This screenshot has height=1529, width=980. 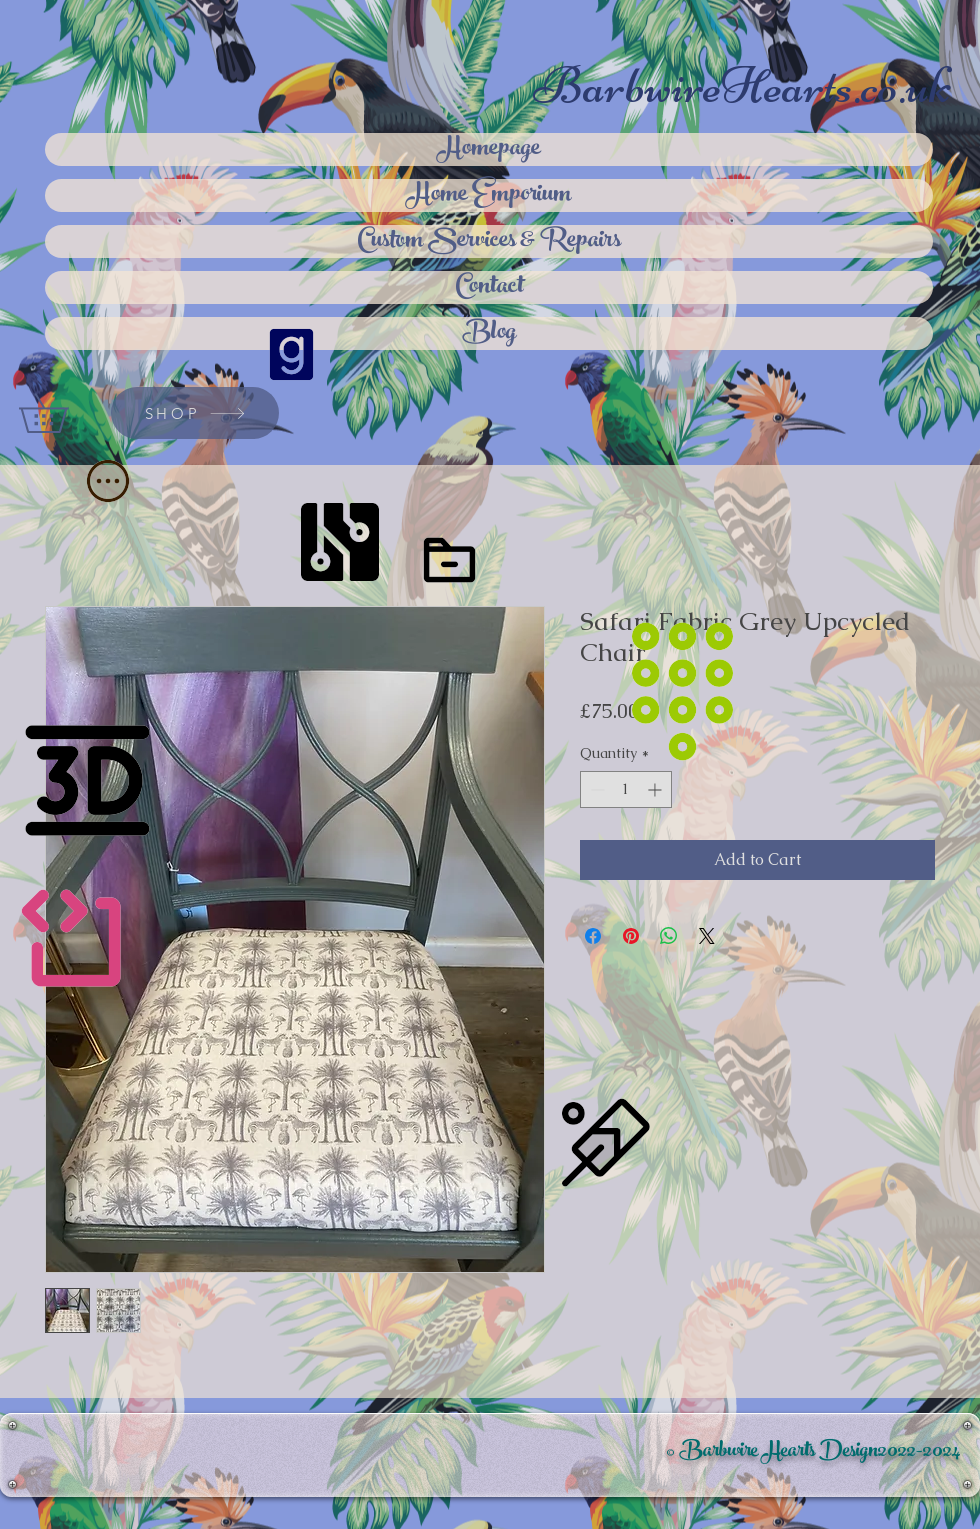 I want to click on switch to 3D view mode, so click(x=87, y=780).